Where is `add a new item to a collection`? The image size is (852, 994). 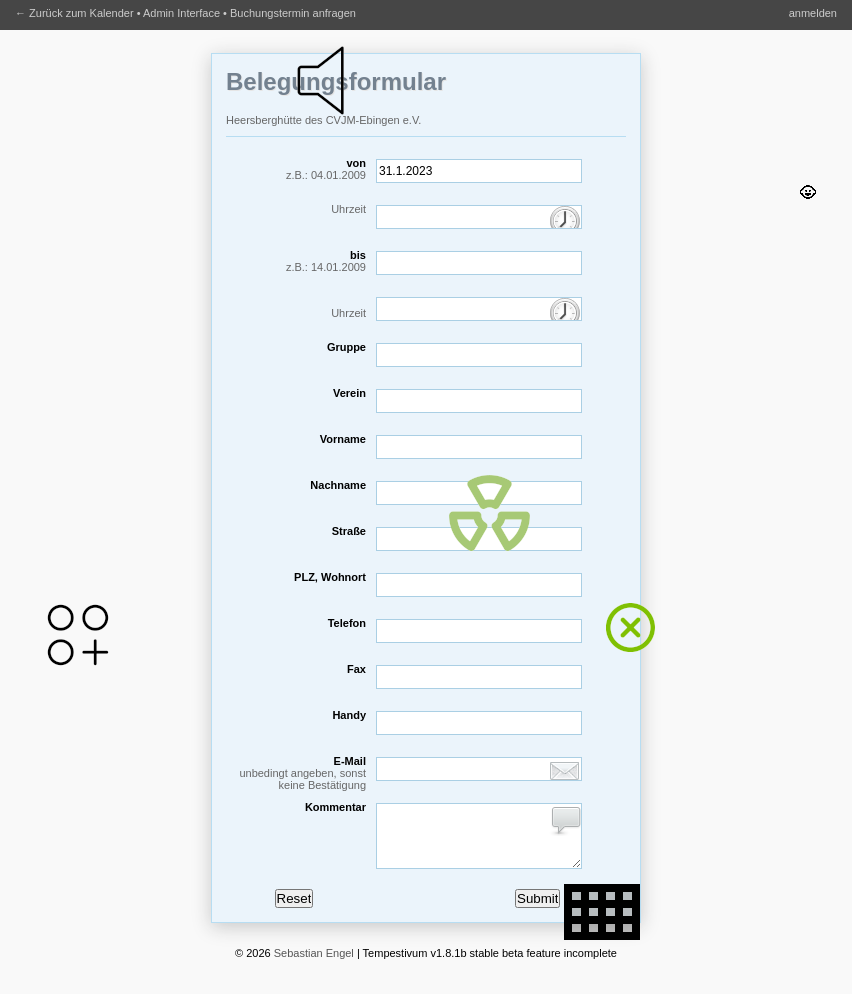 add a new item to a collection is located at coordinates (78, 635).